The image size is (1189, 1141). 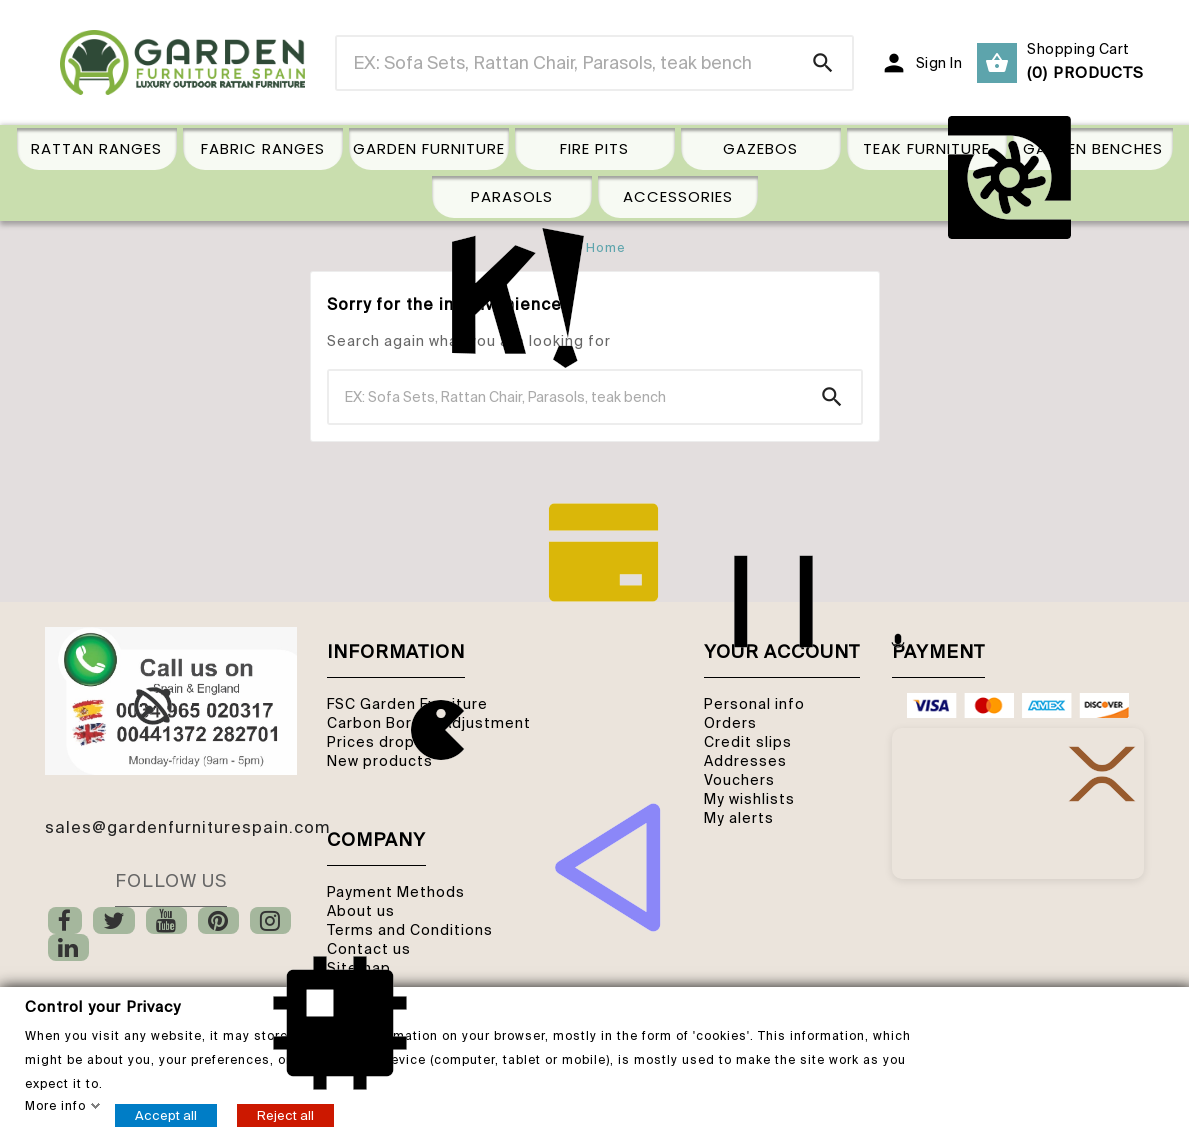 What do you see at coordinates (898, 641) in the screenshot?
I see `tap to start voice recording` at bounding box center [898, 641].